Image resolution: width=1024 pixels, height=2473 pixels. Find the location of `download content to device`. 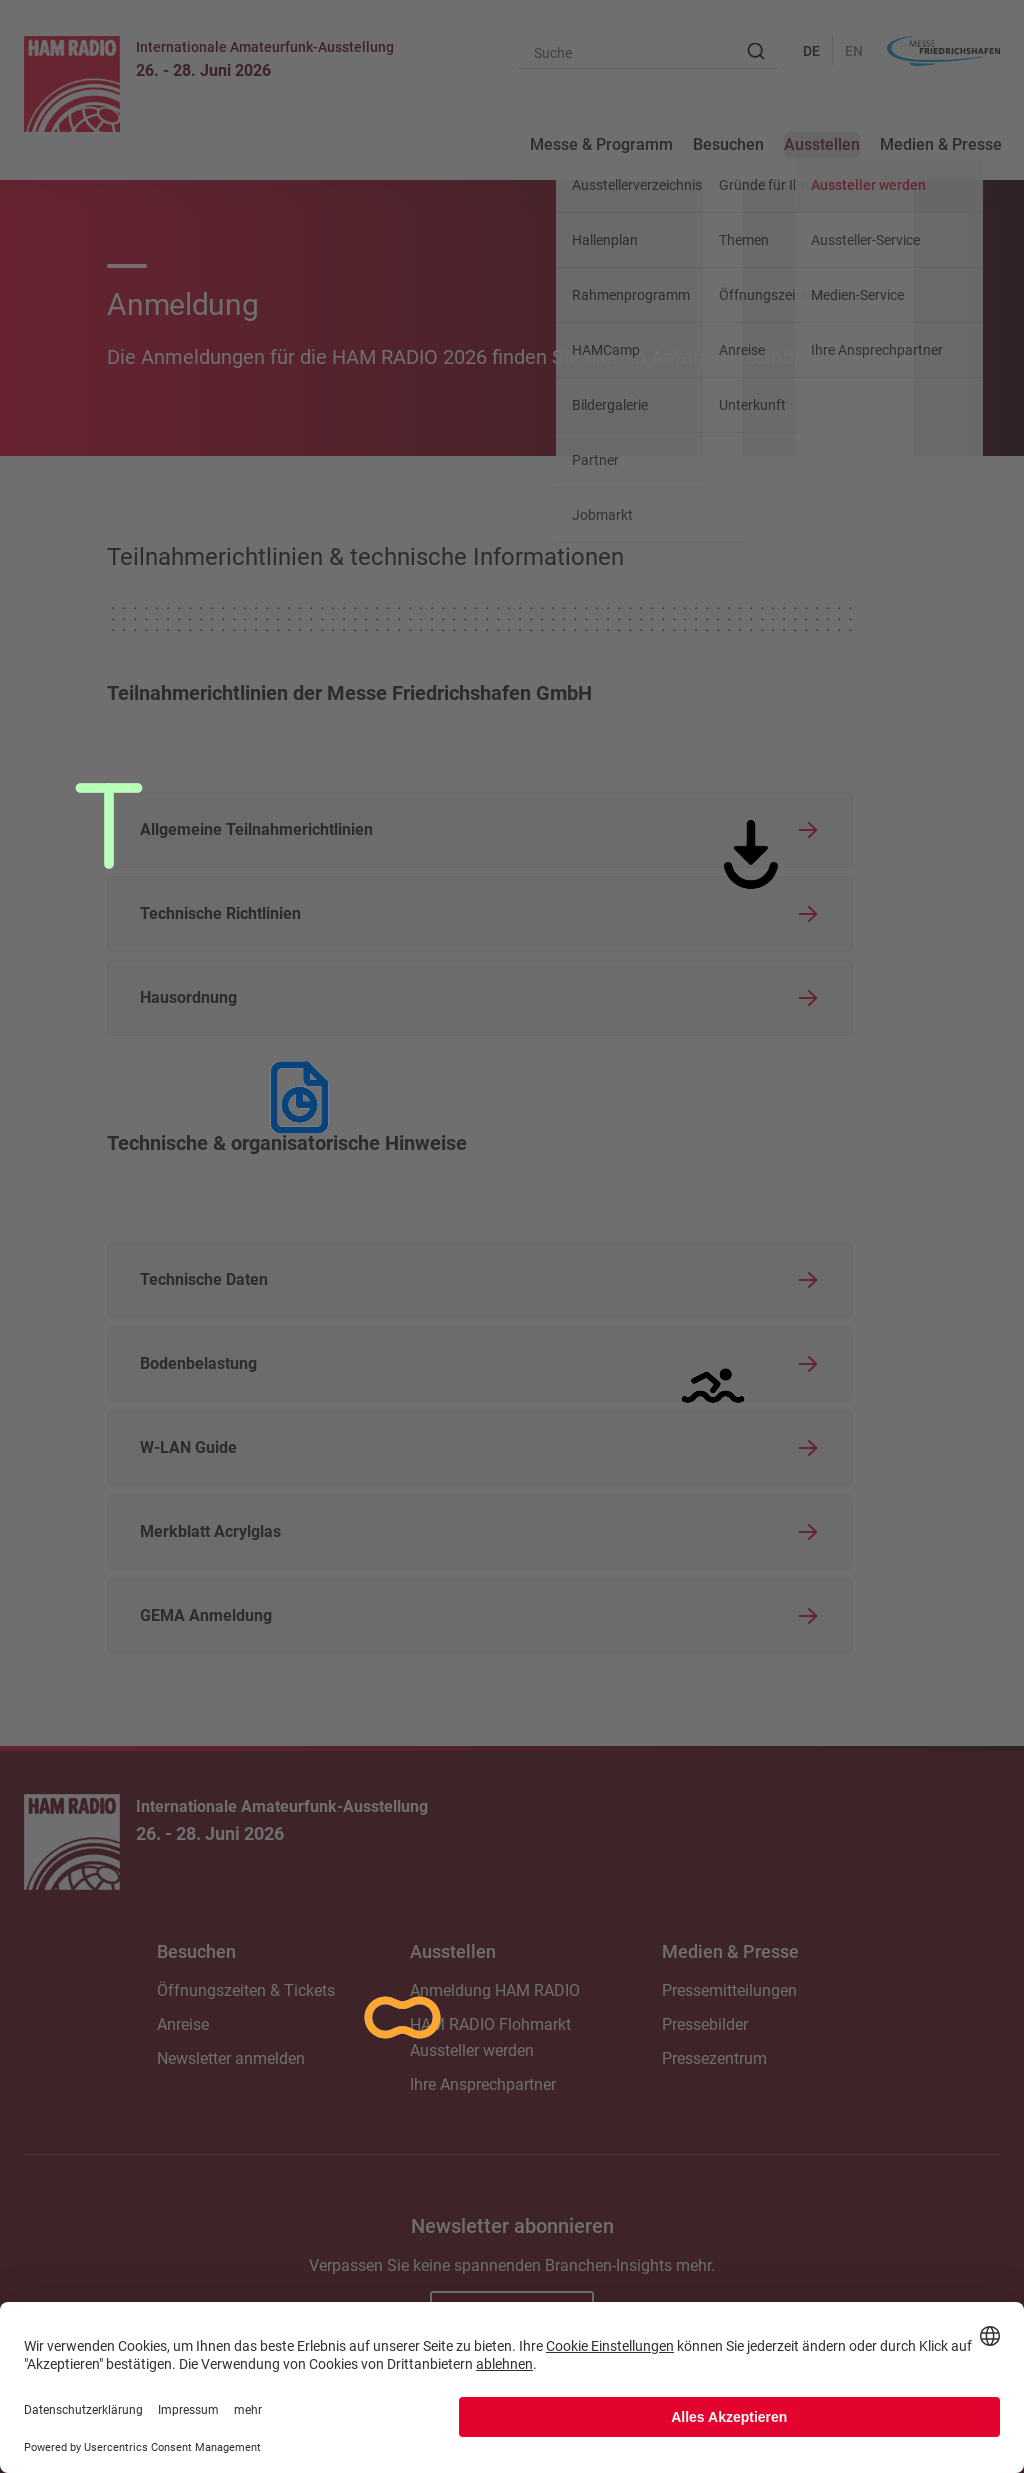

download content to device is located at coordinates (751, 852).